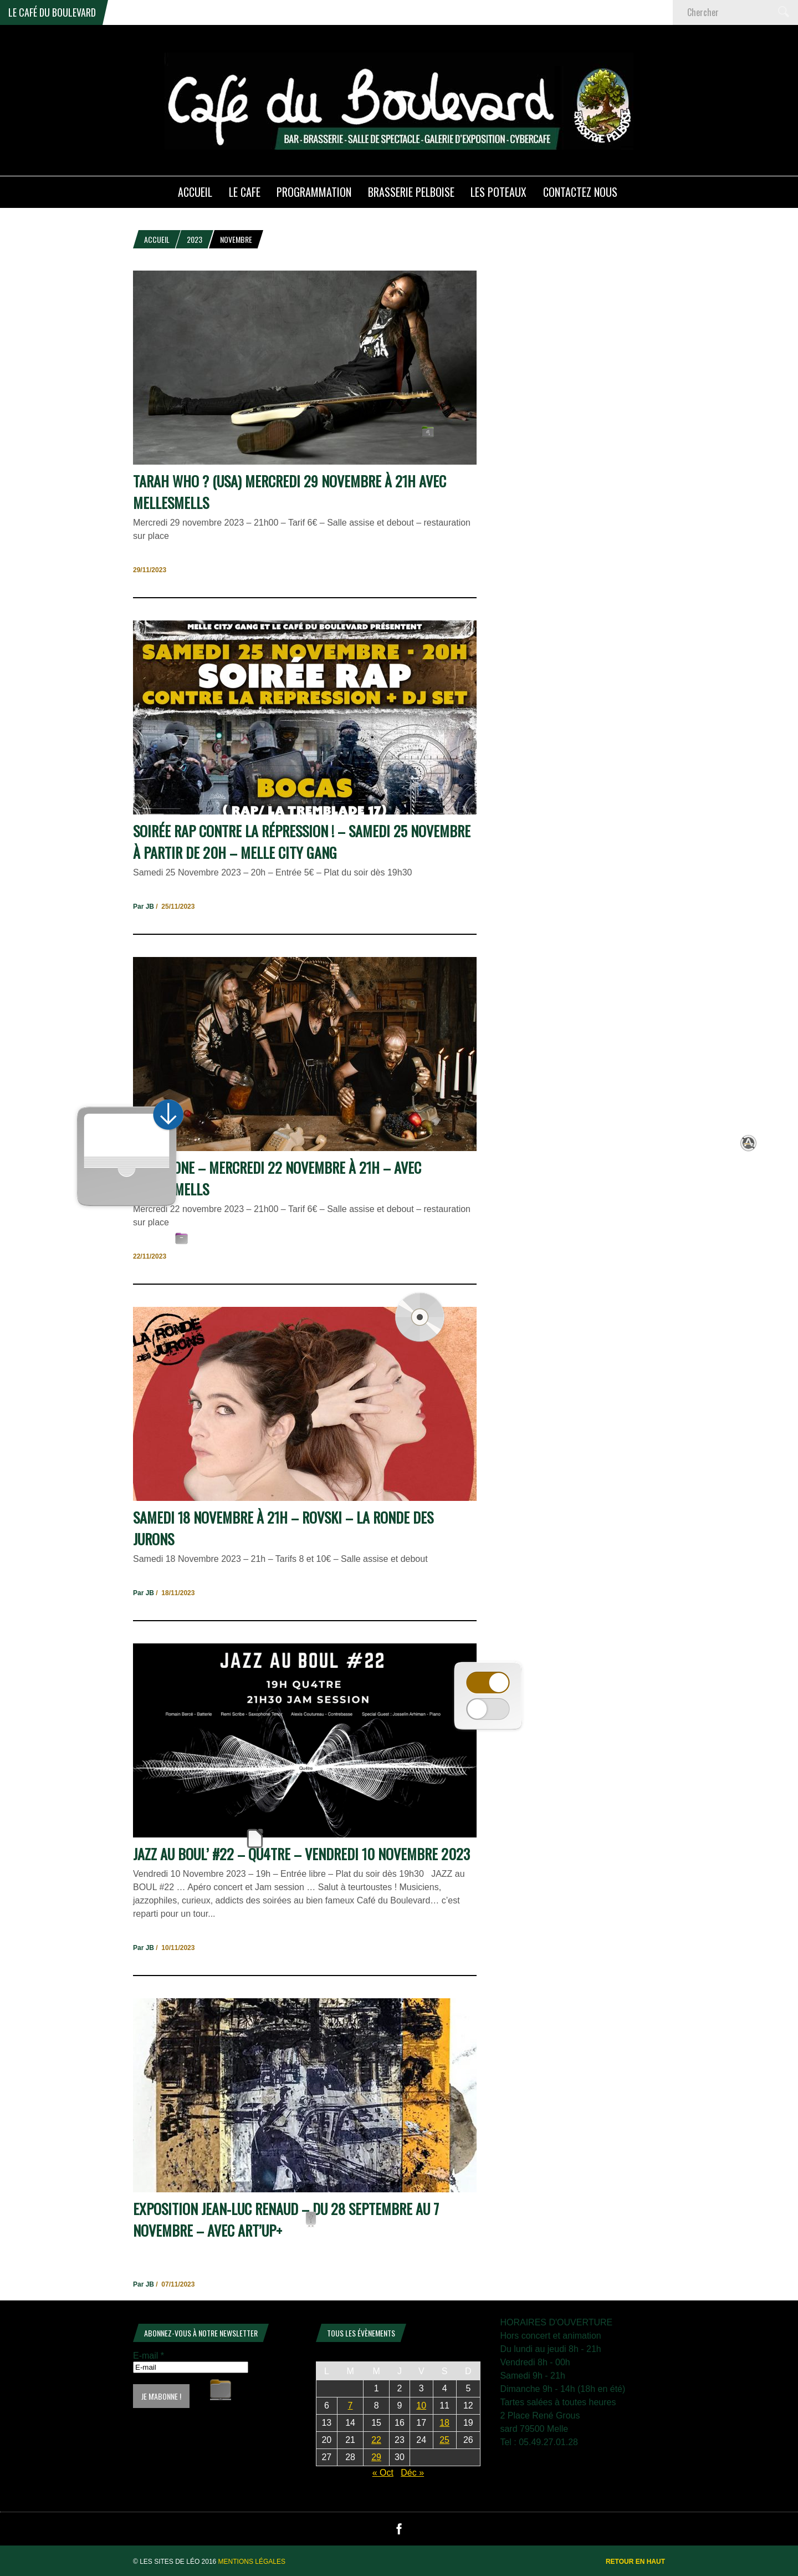  I want to click on open gnome tweaks application, so click(488, 1696).